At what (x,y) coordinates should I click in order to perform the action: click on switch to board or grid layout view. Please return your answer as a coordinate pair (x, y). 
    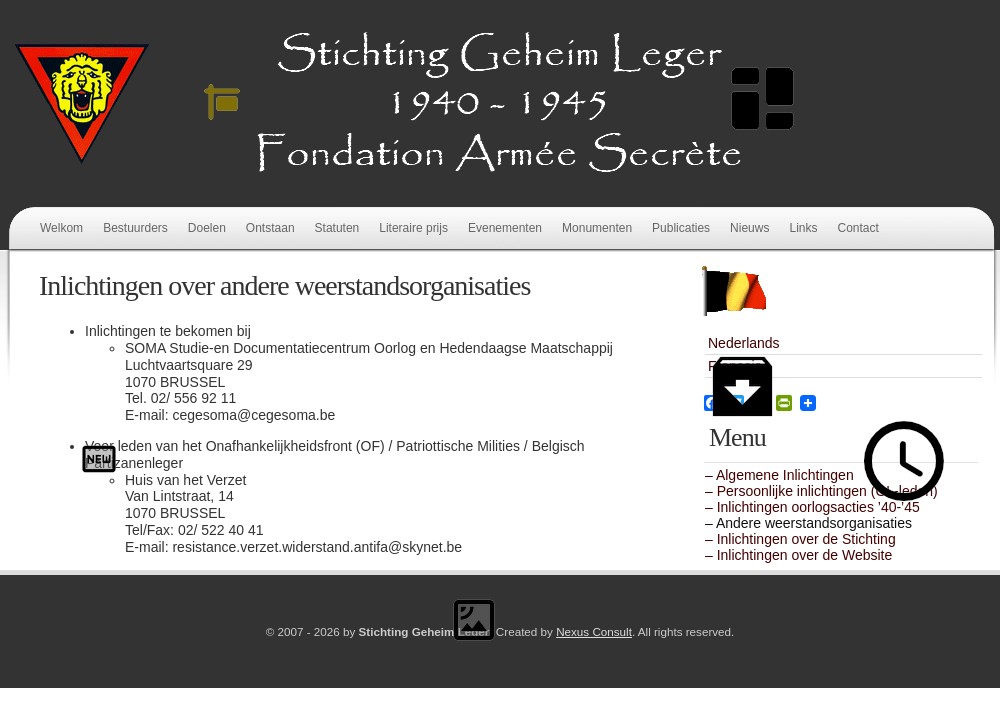
    Looking at the image, I should click on (762, 98).